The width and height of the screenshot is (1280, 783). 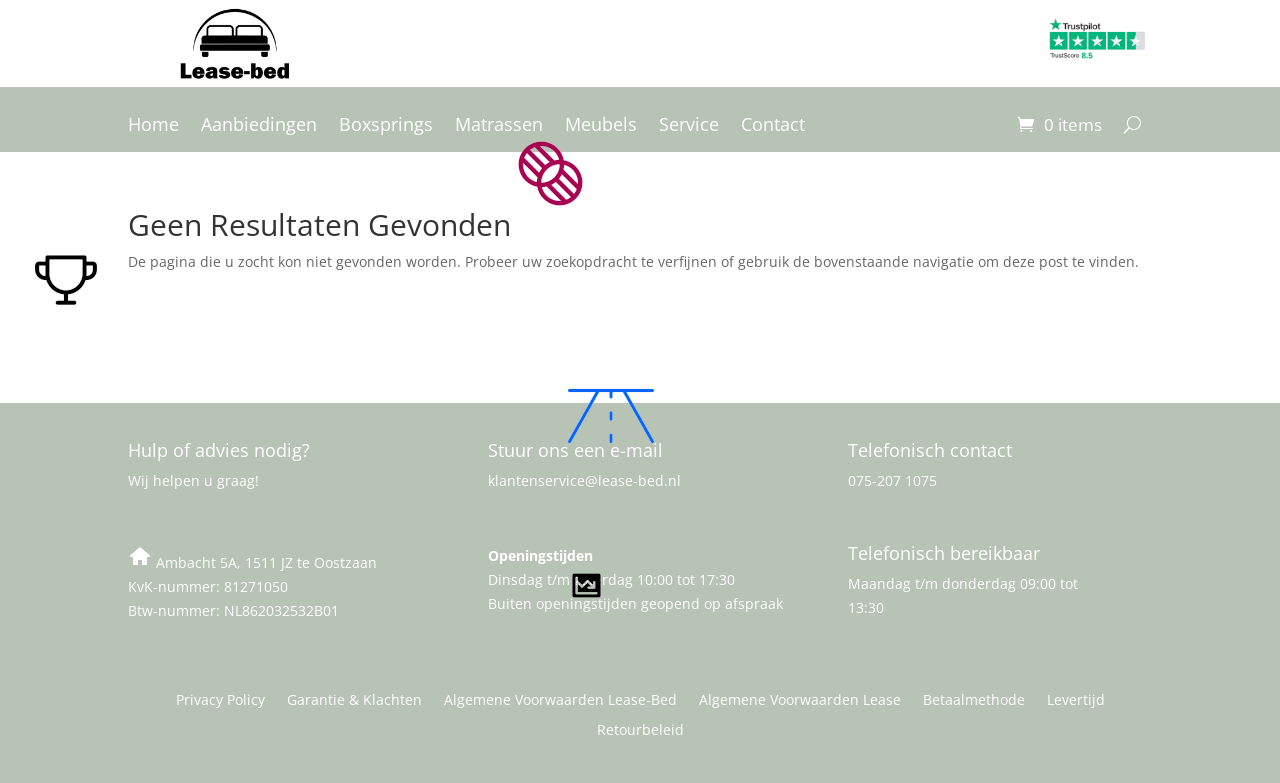 I want to click on view directions or navigation, so click(x=611, y=416).